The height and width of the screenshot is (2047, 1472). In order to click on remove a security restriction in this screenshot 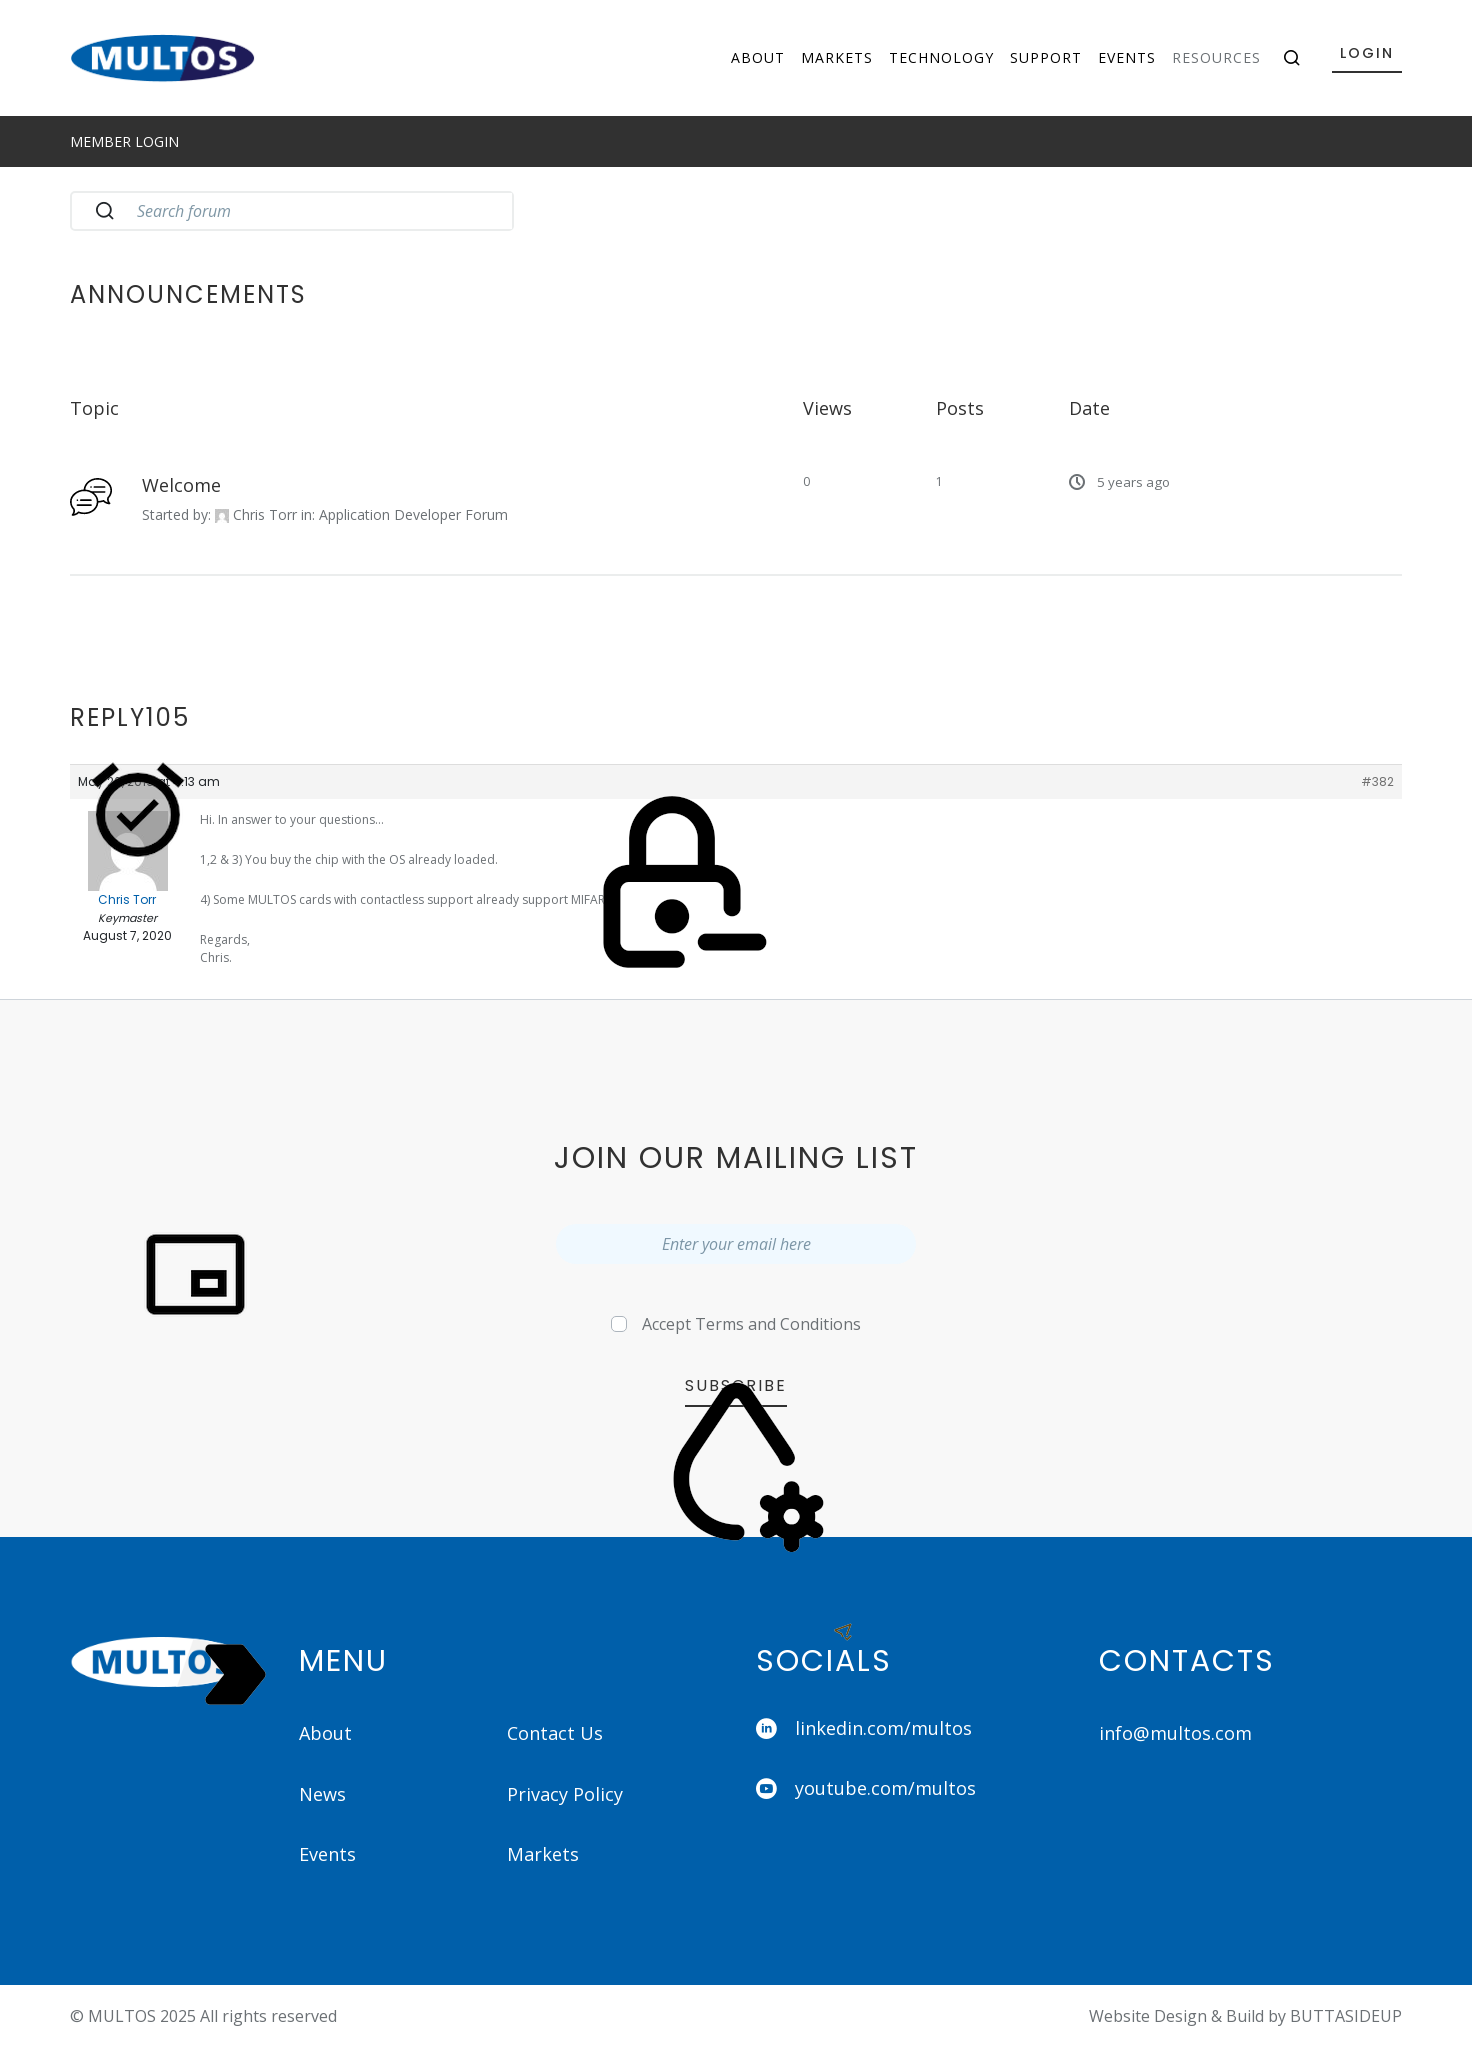, I will do `click(672, 882)`.